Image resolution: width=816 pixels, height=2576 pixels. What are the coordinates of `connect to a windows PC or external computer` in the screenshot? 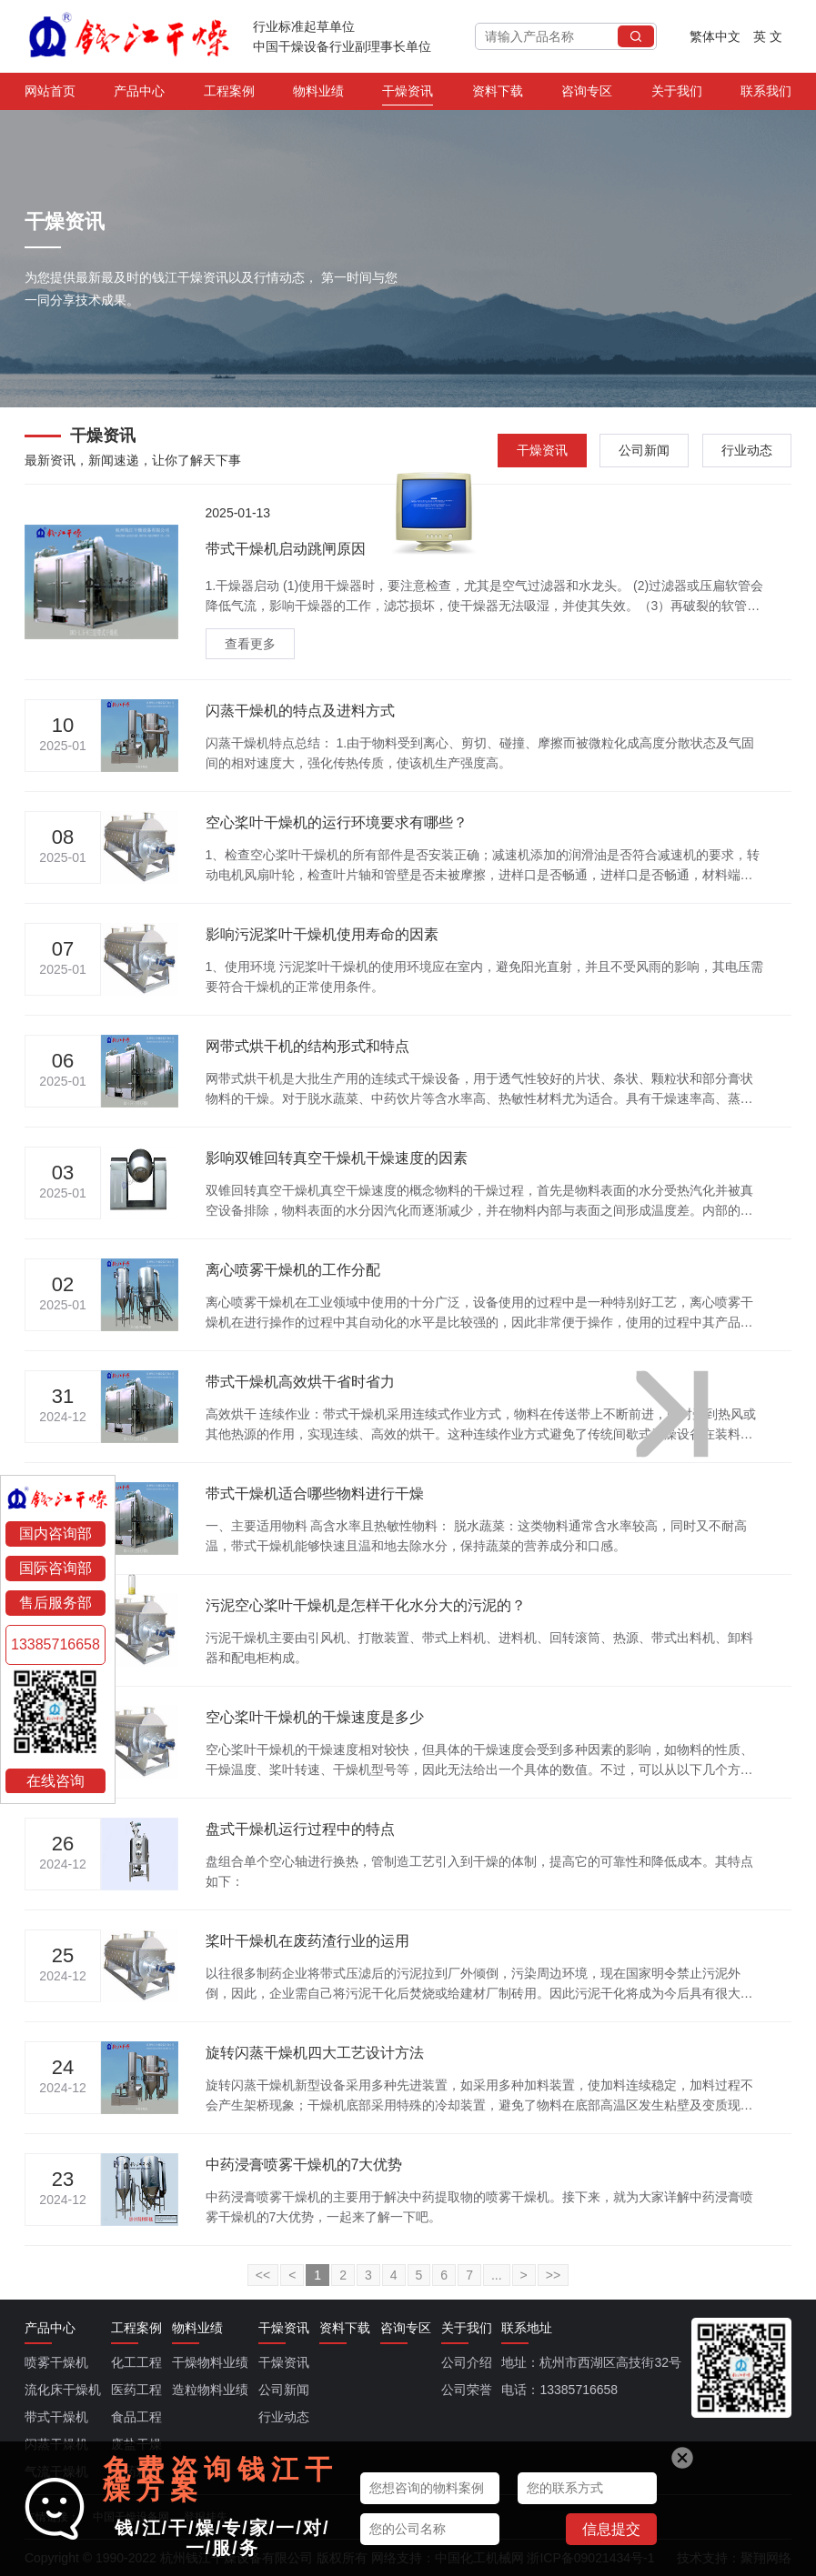 It's located at (434, 511).